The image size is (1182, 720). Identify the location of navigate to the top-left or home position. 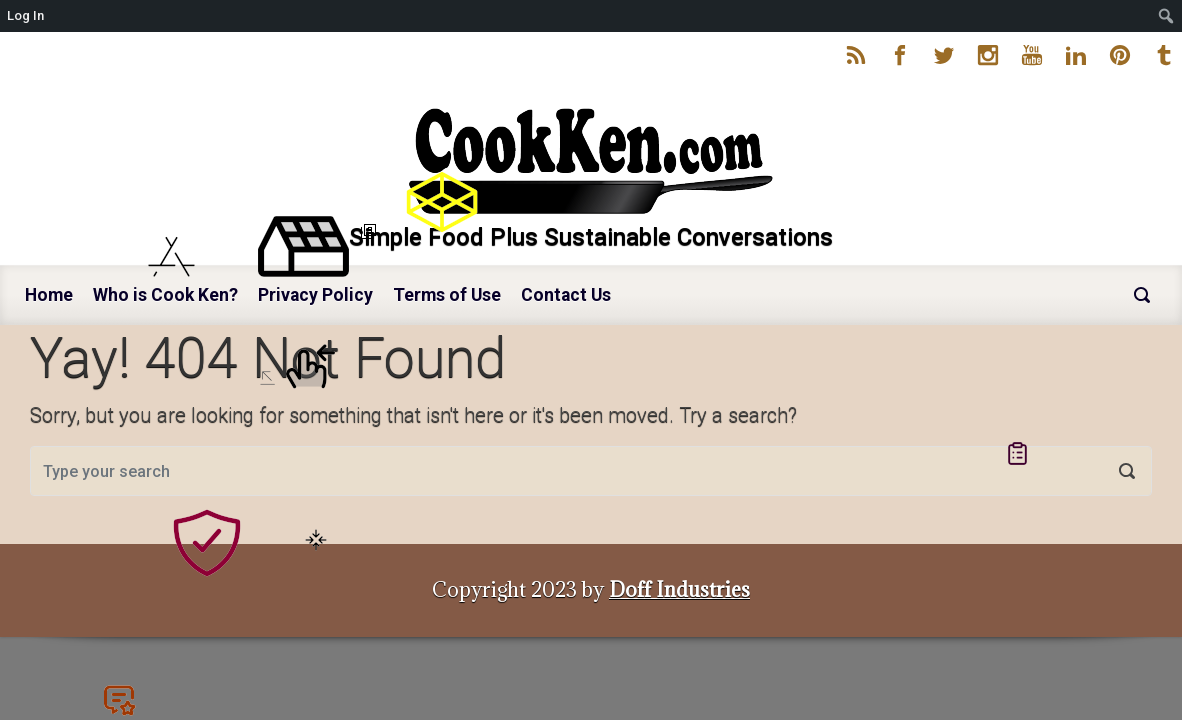
(267, 378).